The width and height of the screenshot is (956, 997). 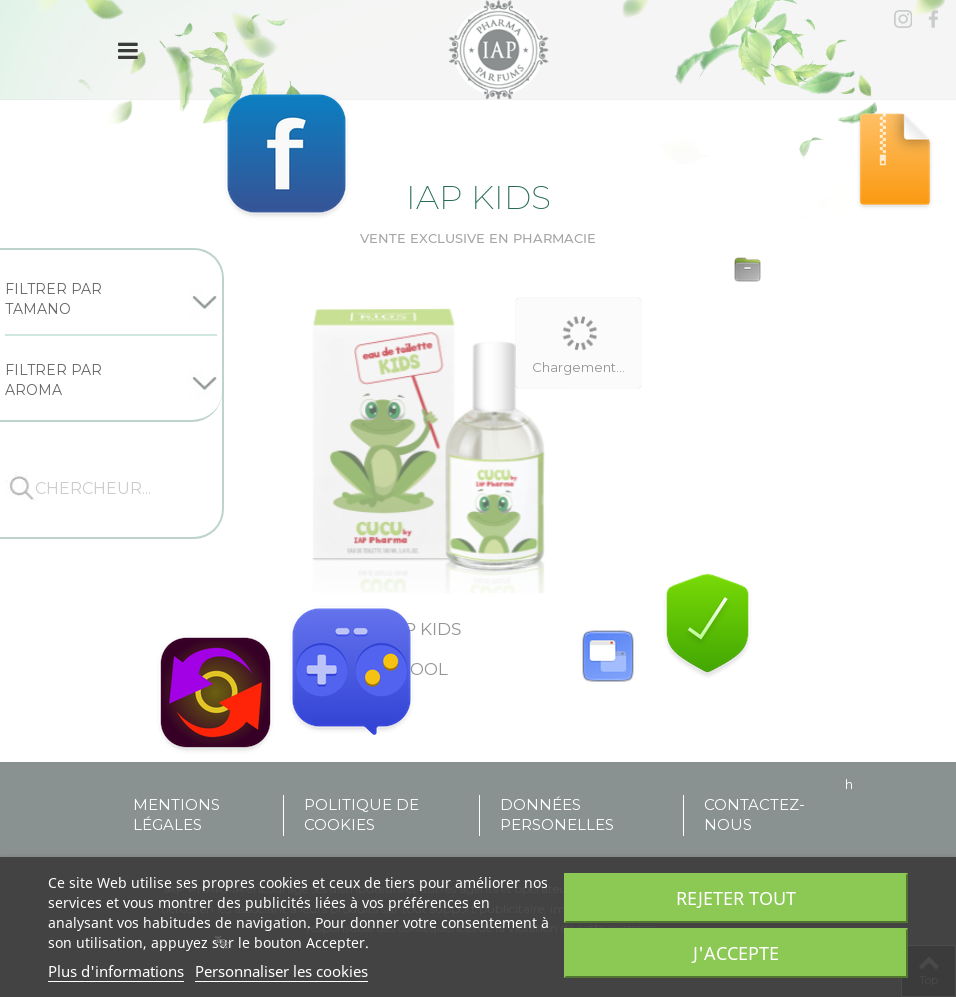 What do you see at coordinates (747, 269) in the screenshot?
I see `open the file manager` at bounding box center [747, 269].